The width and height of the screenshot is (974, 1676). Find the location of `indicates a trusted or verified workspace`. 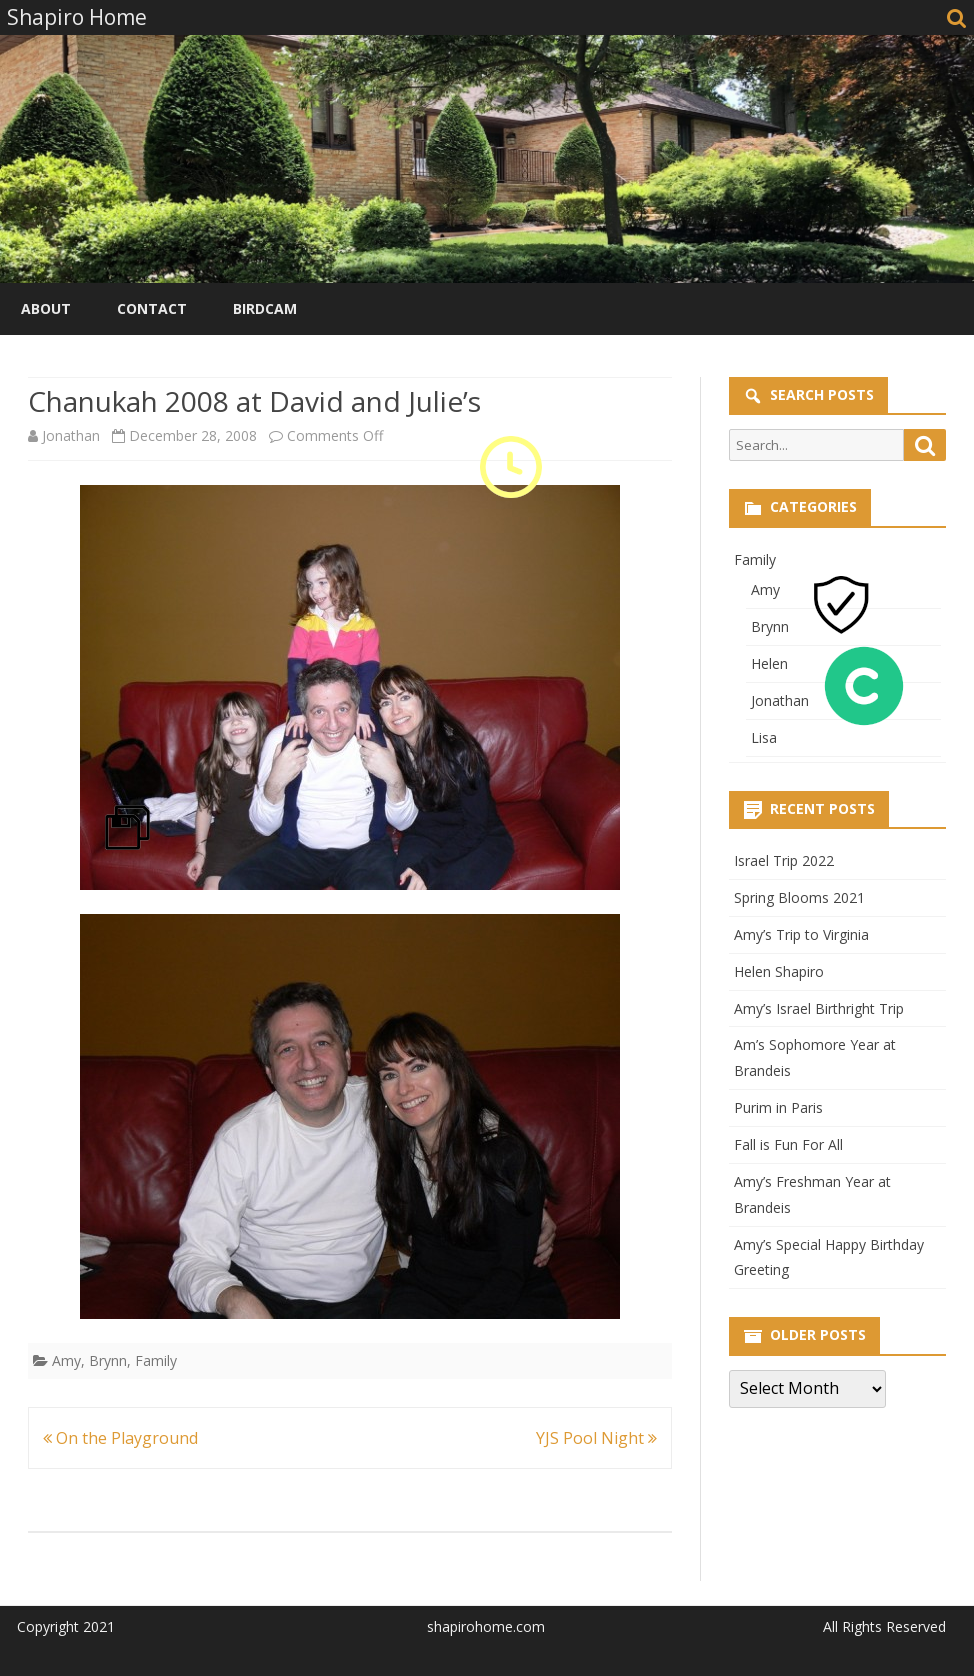

indicates a trusted or verified workspace is located at coordinates (841, 605).